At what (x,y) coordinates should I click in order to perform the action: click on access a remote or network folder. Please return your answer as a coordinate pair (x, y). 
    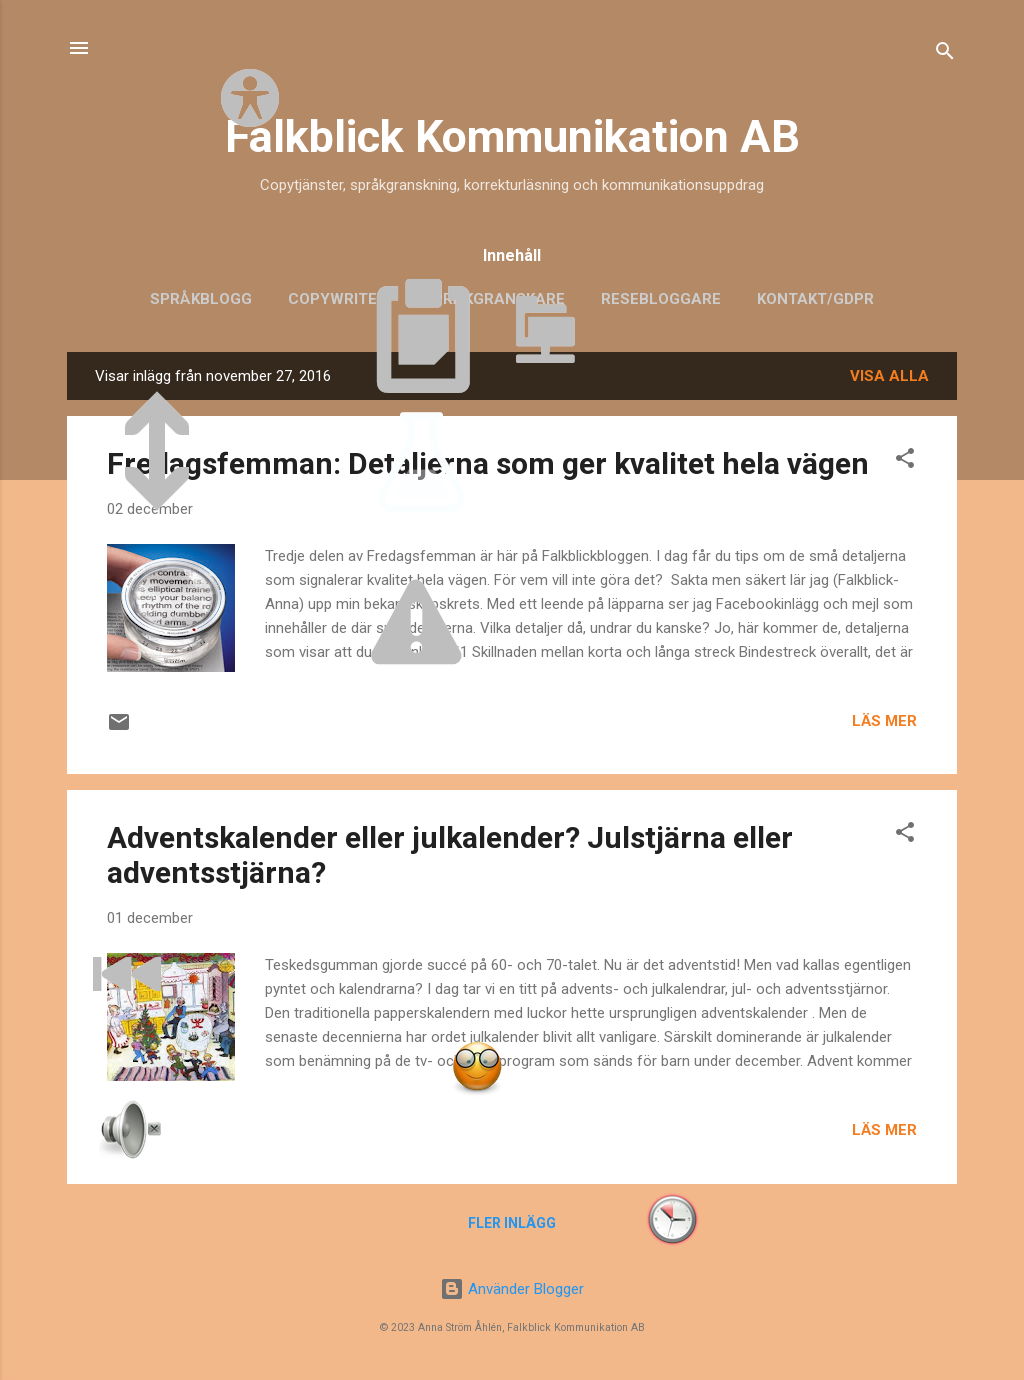
    Looking at the image, I should click on (549, 329).